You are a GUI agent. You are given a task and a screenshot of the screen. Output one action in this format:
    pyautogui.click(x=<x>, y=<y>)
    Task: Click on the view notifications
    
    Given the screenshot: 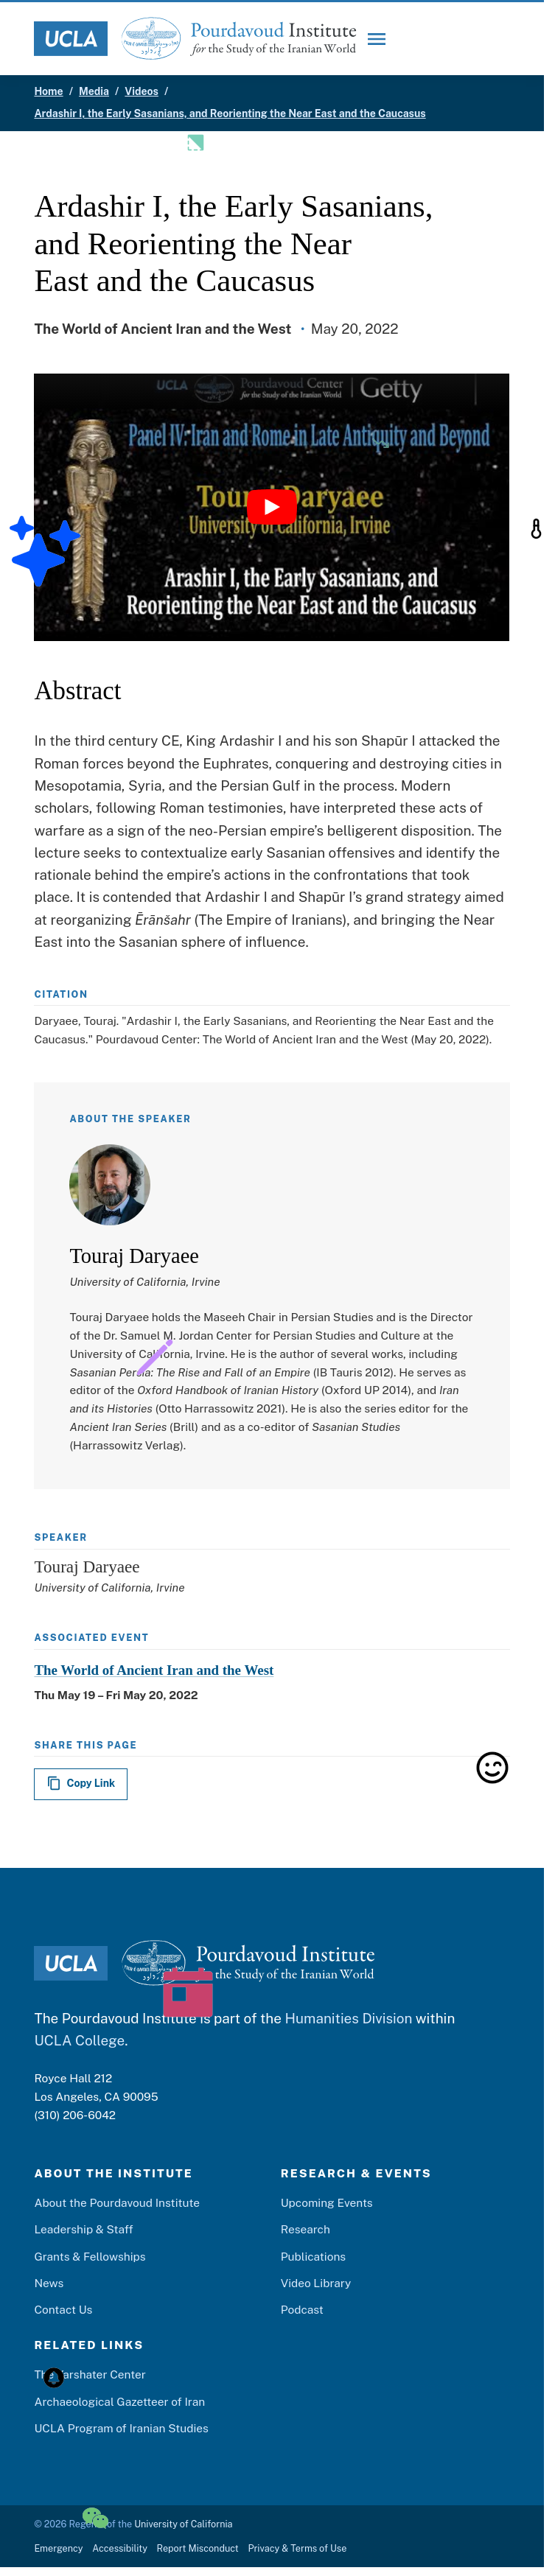 What is the action you would take?
    pyautogui.click(x=54, y=2378)
    